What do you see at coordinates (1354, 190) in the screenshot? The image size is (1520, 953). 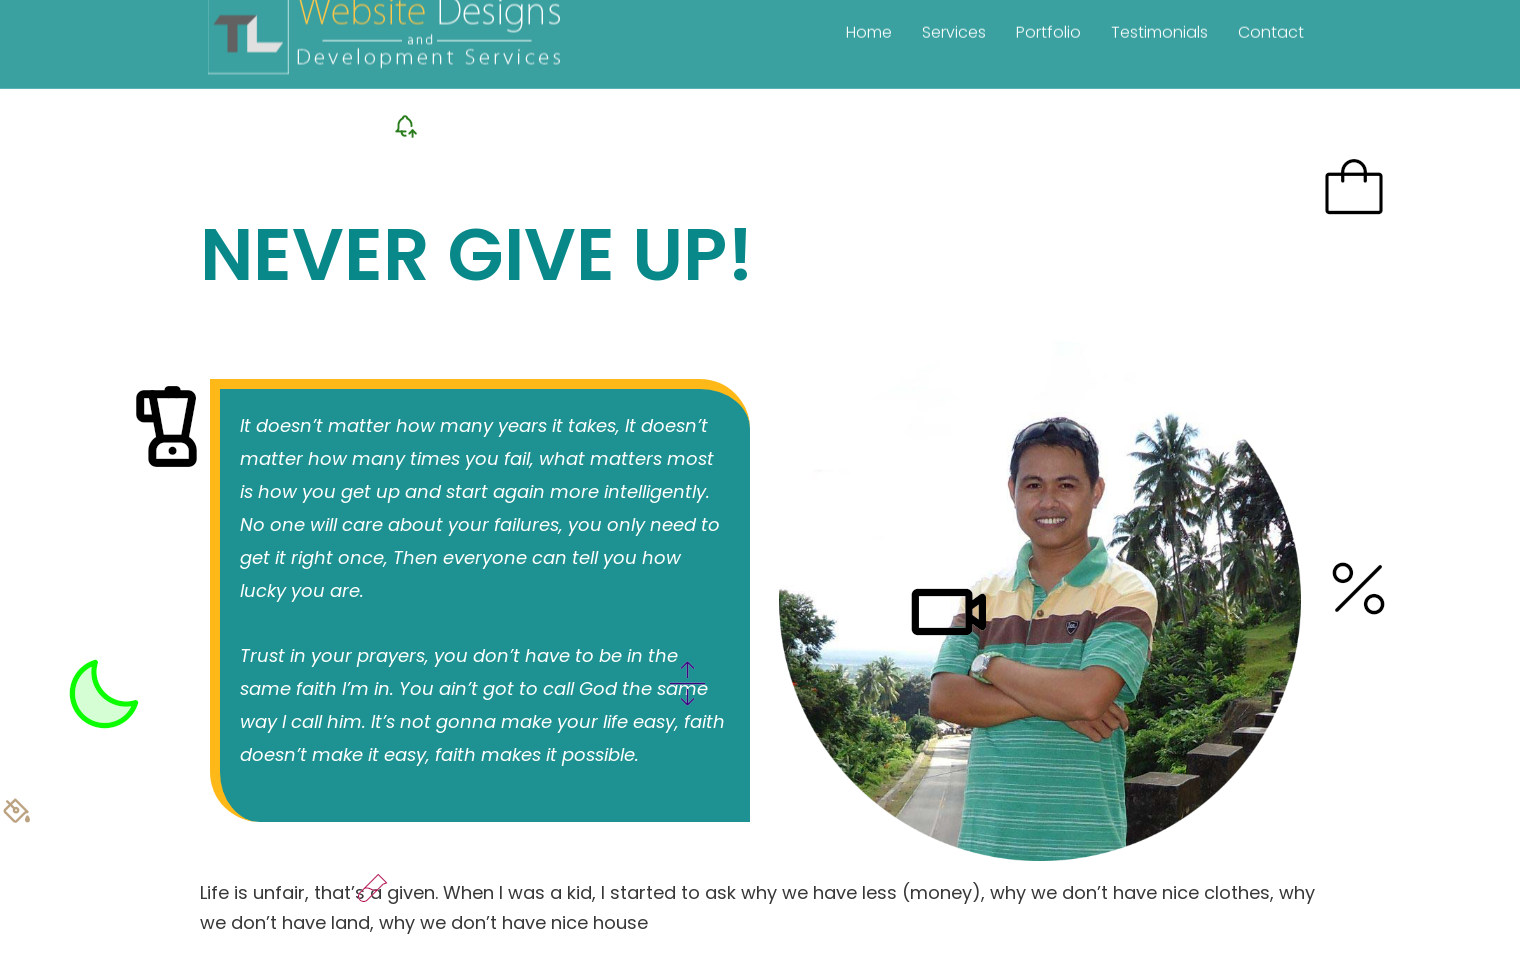 I see `view your shopping bag` at bounding box center [1354, 190].